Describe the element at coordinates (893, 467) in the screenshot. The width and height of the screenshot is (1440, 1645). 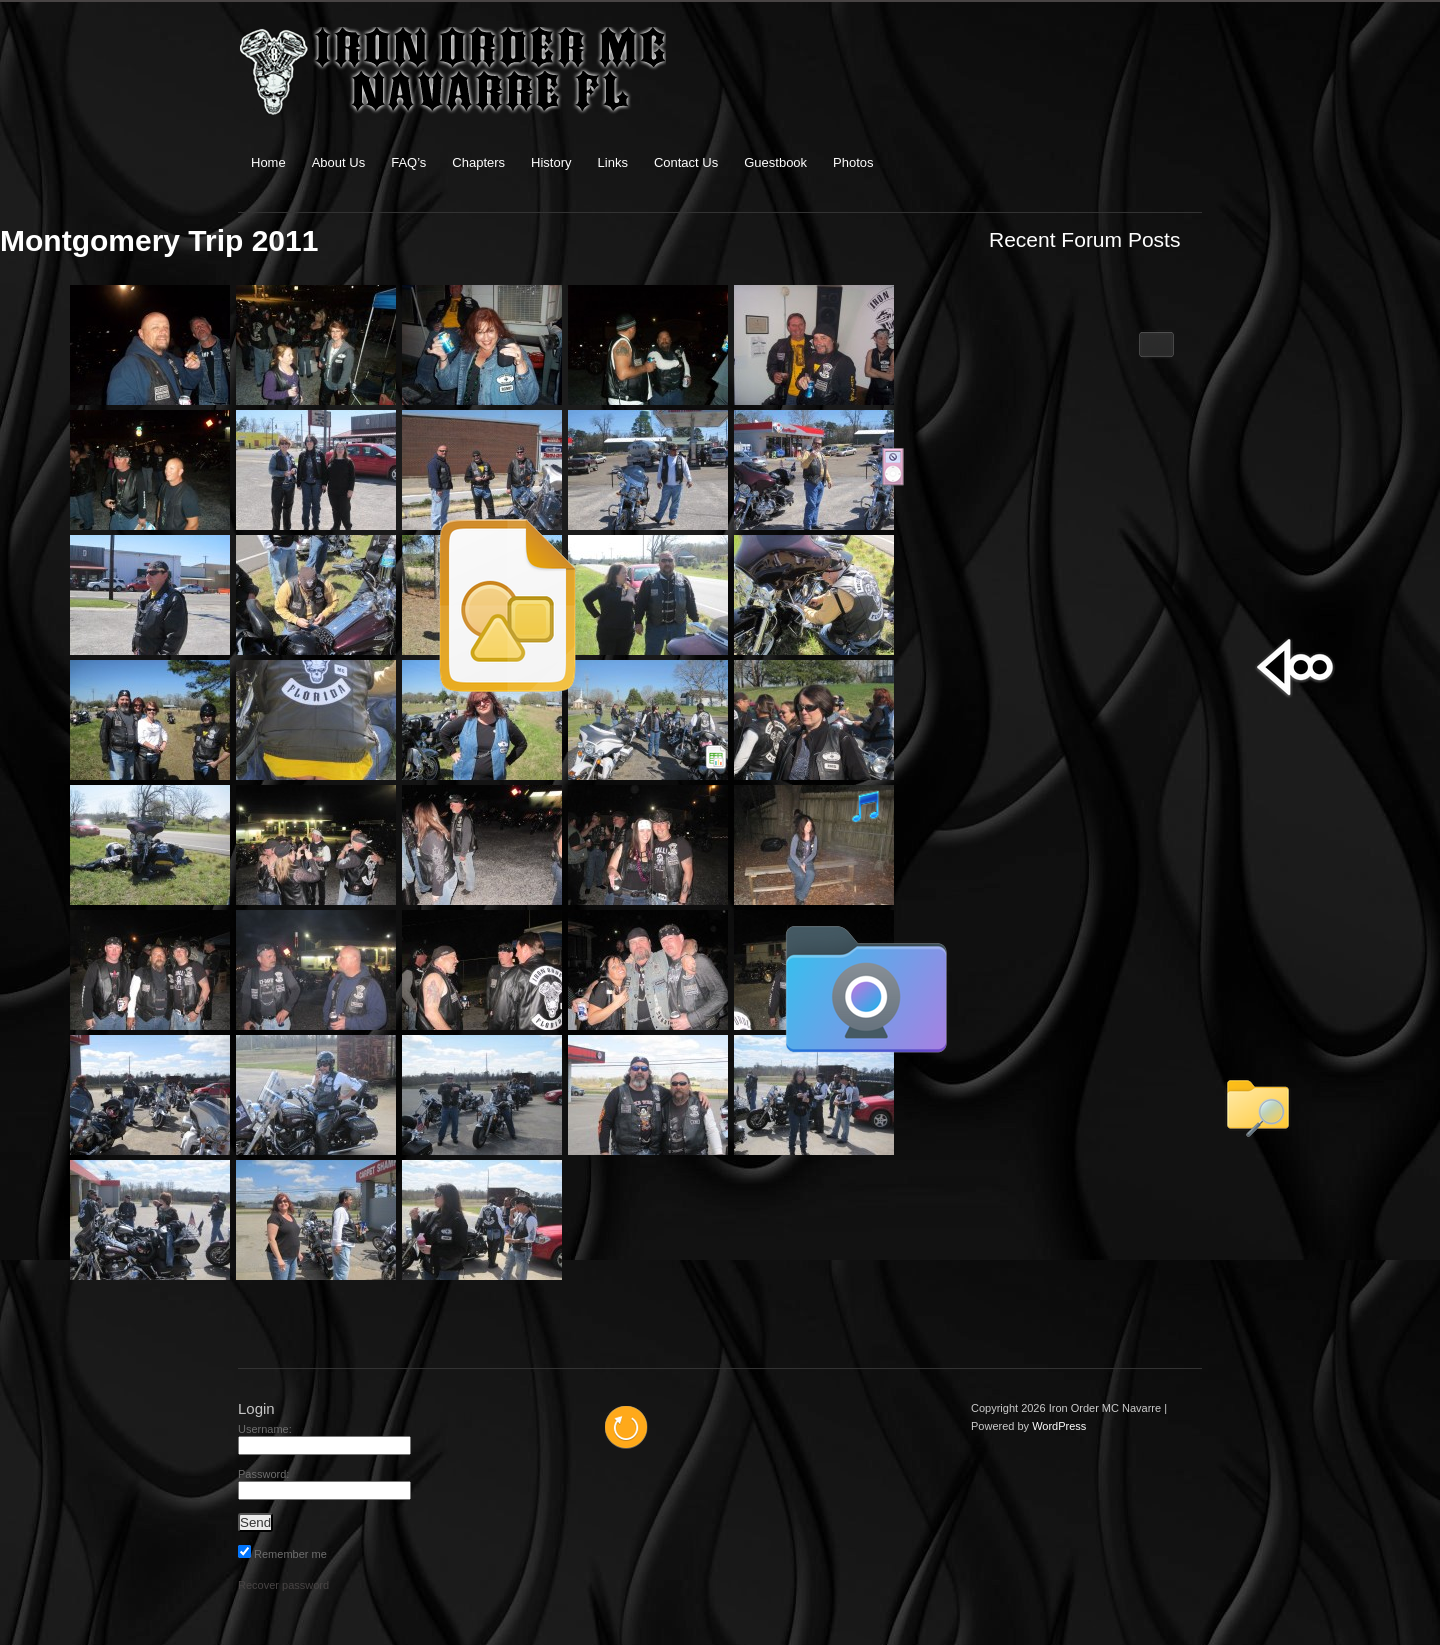
I see `pink iPod mini device icon` at that location.